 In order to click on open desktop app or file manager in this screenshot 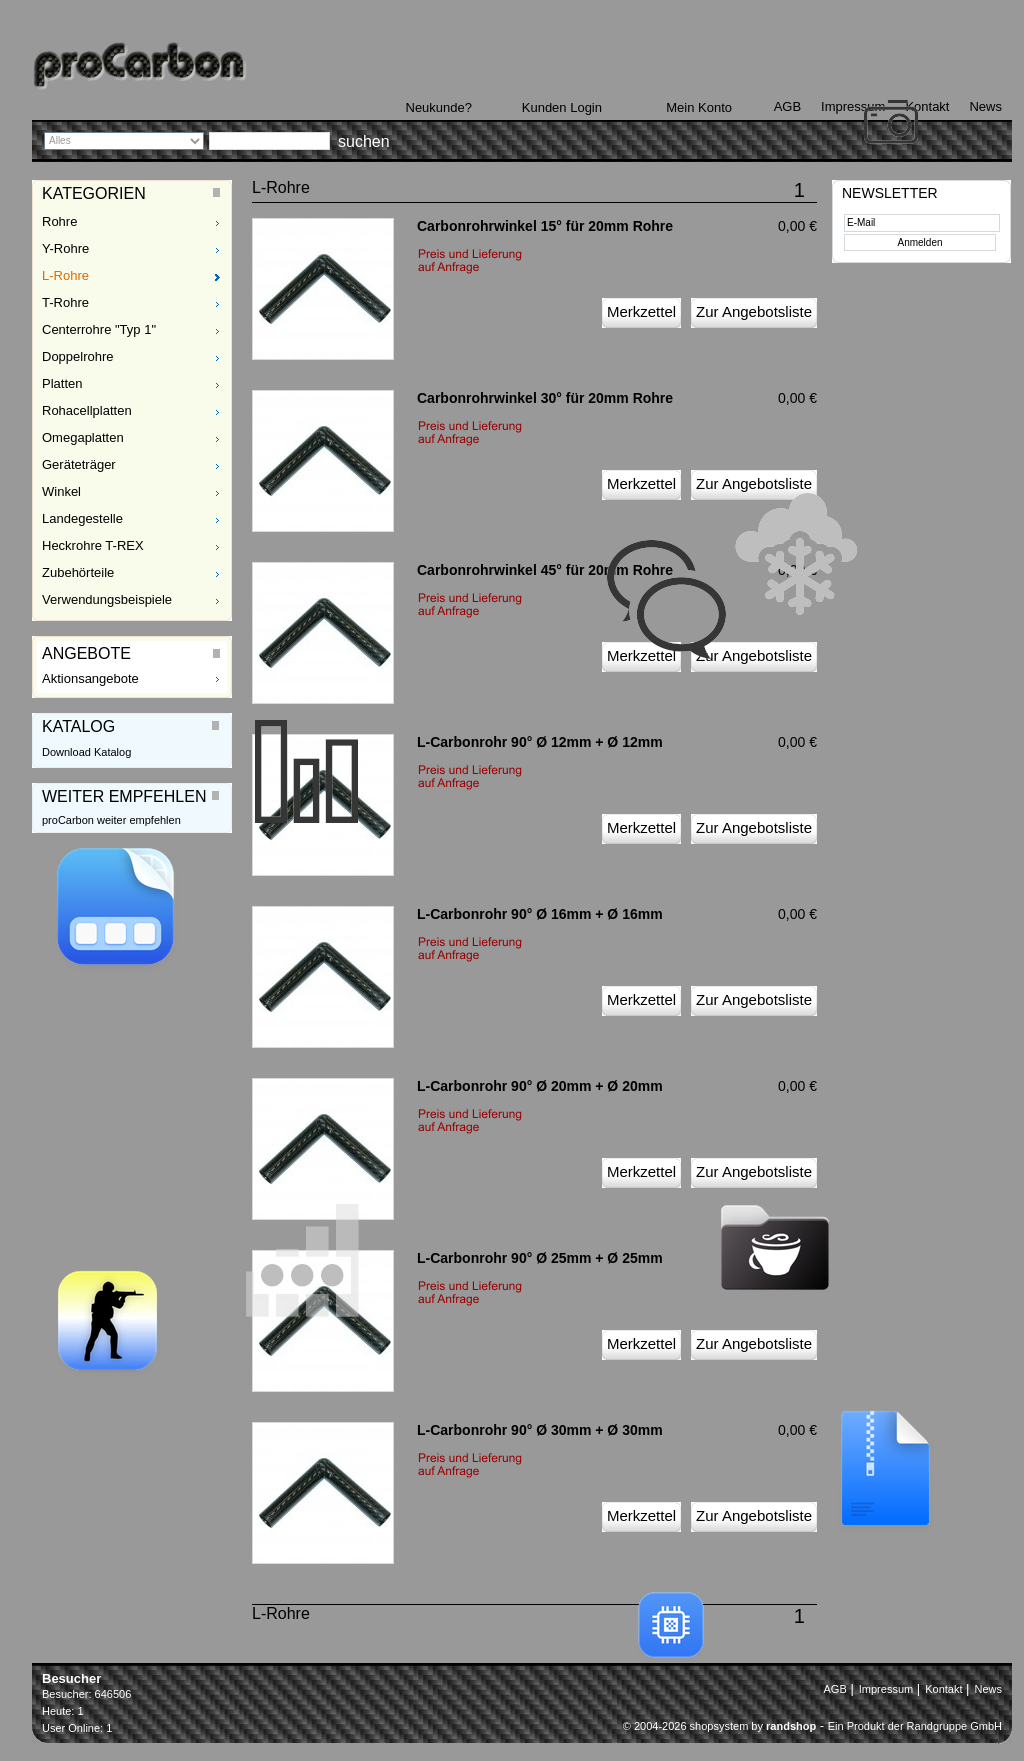, I will do `click(115, 906)`.